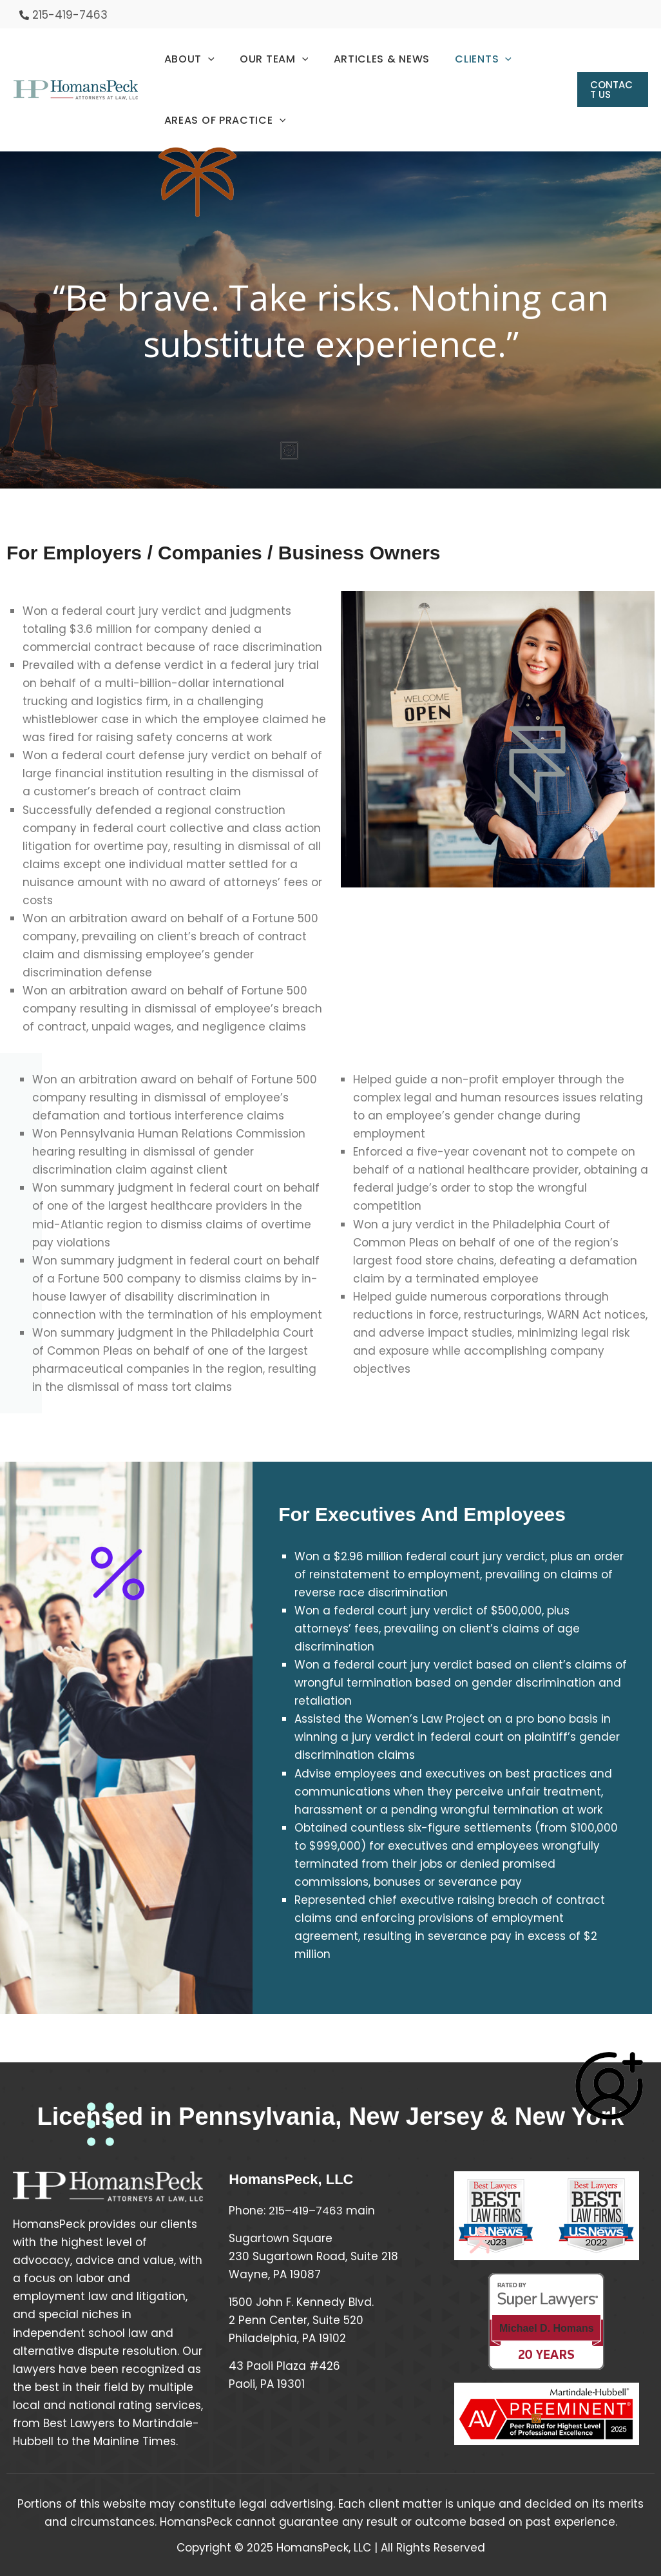 The height and width of the screenshot is (2576, 661). I want to click on access vacation or travel mode, so click(197, 180).